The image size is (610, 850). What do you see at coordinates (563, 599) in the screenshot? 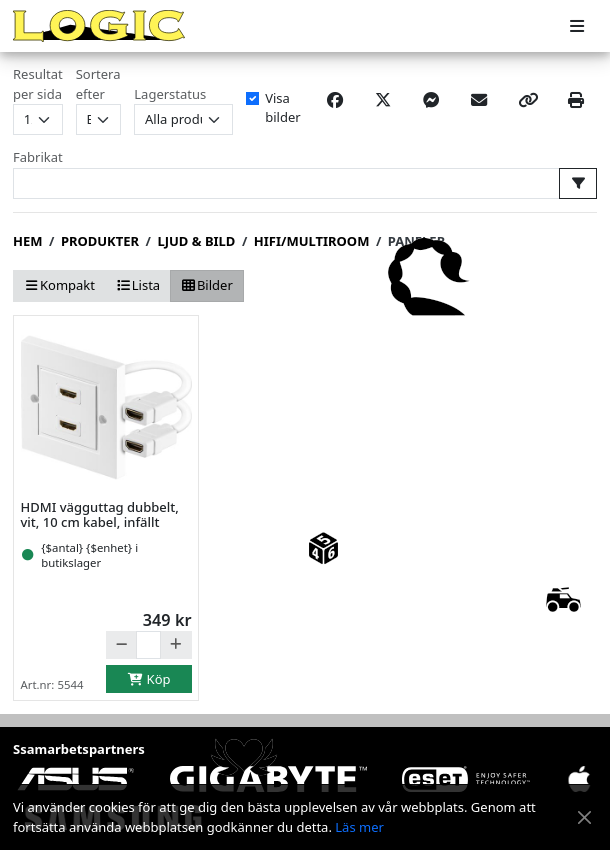
I see `select jeep or off-road vehicle` at bounding box center [563, 599].